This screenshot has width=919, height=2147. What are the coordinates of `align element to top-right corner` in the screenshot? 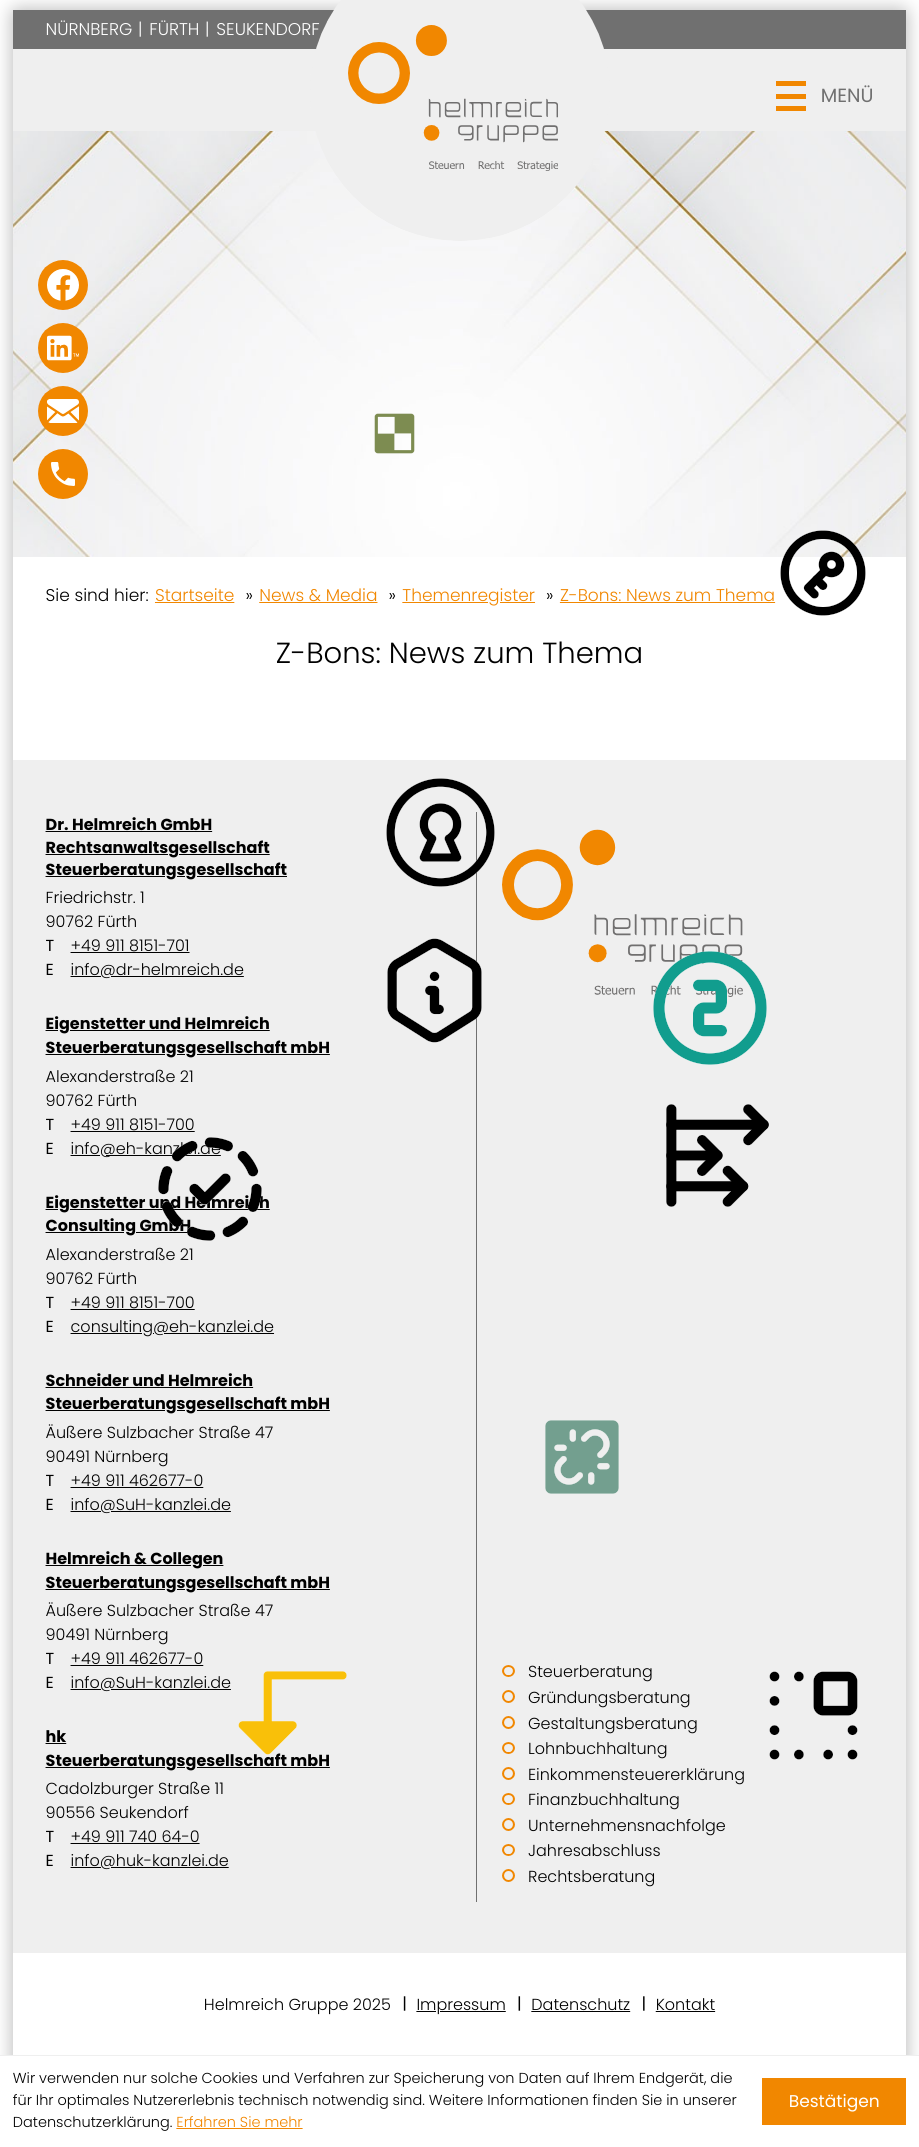 It's located at (813, 1715).